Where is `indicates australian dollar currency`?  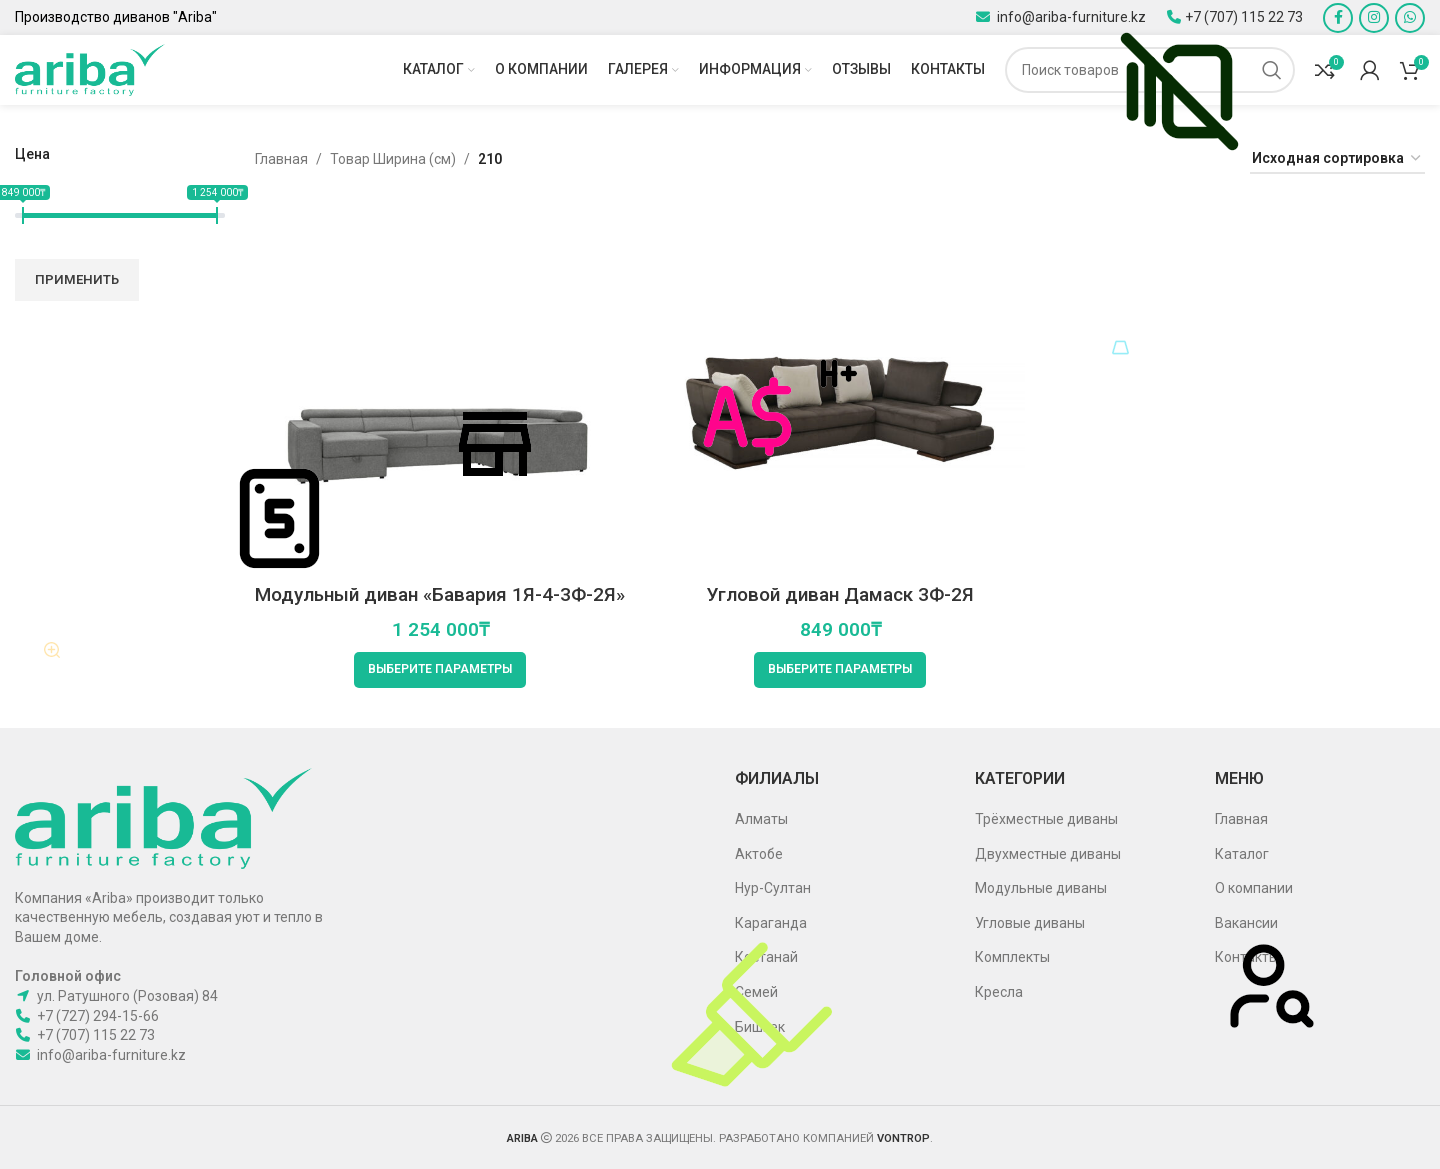
indicates australian dollar currency is located at coordinates (747, 416).